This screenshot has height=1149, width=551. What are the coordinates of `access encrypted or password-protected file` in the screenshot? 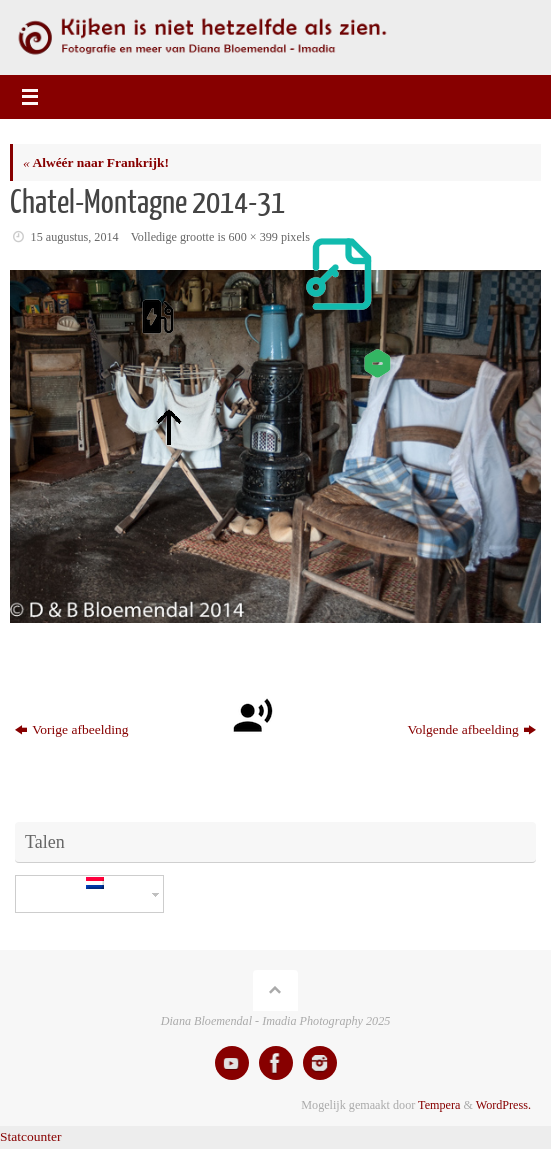 It's located at (342, 274).